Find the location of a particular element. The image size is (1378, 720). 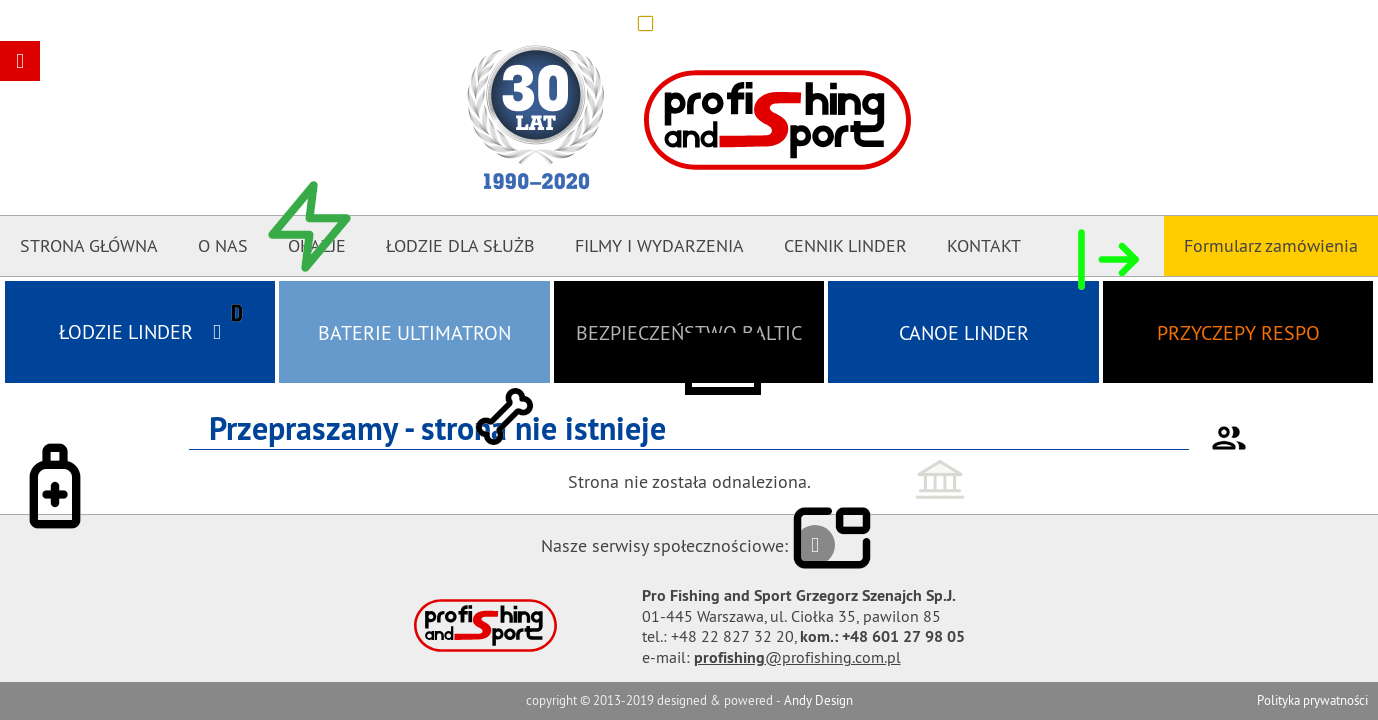

find nearby ATMs or cash machines is located at coordinates (723, 364).